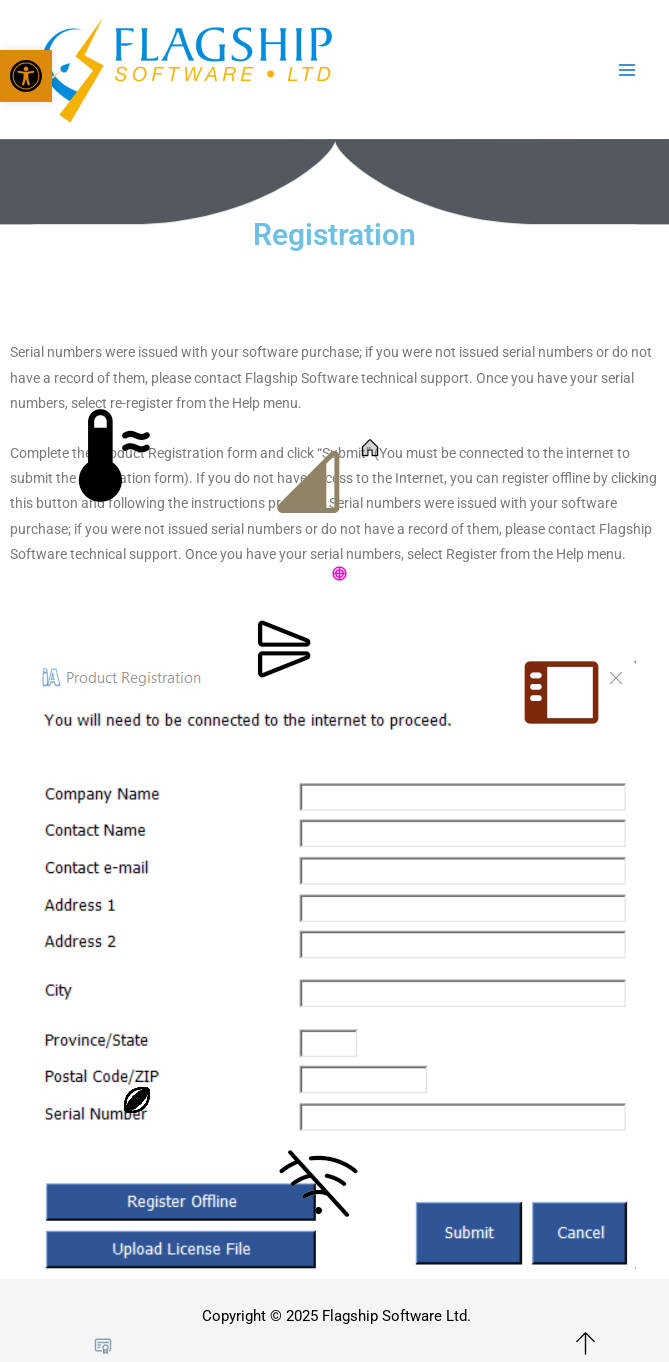 Image resolution: width=669 pixels, height=1362 pixels. Describe the element at coordinates (103, 1345) in the screenshot. I see `view certificate or credential details` at that location.